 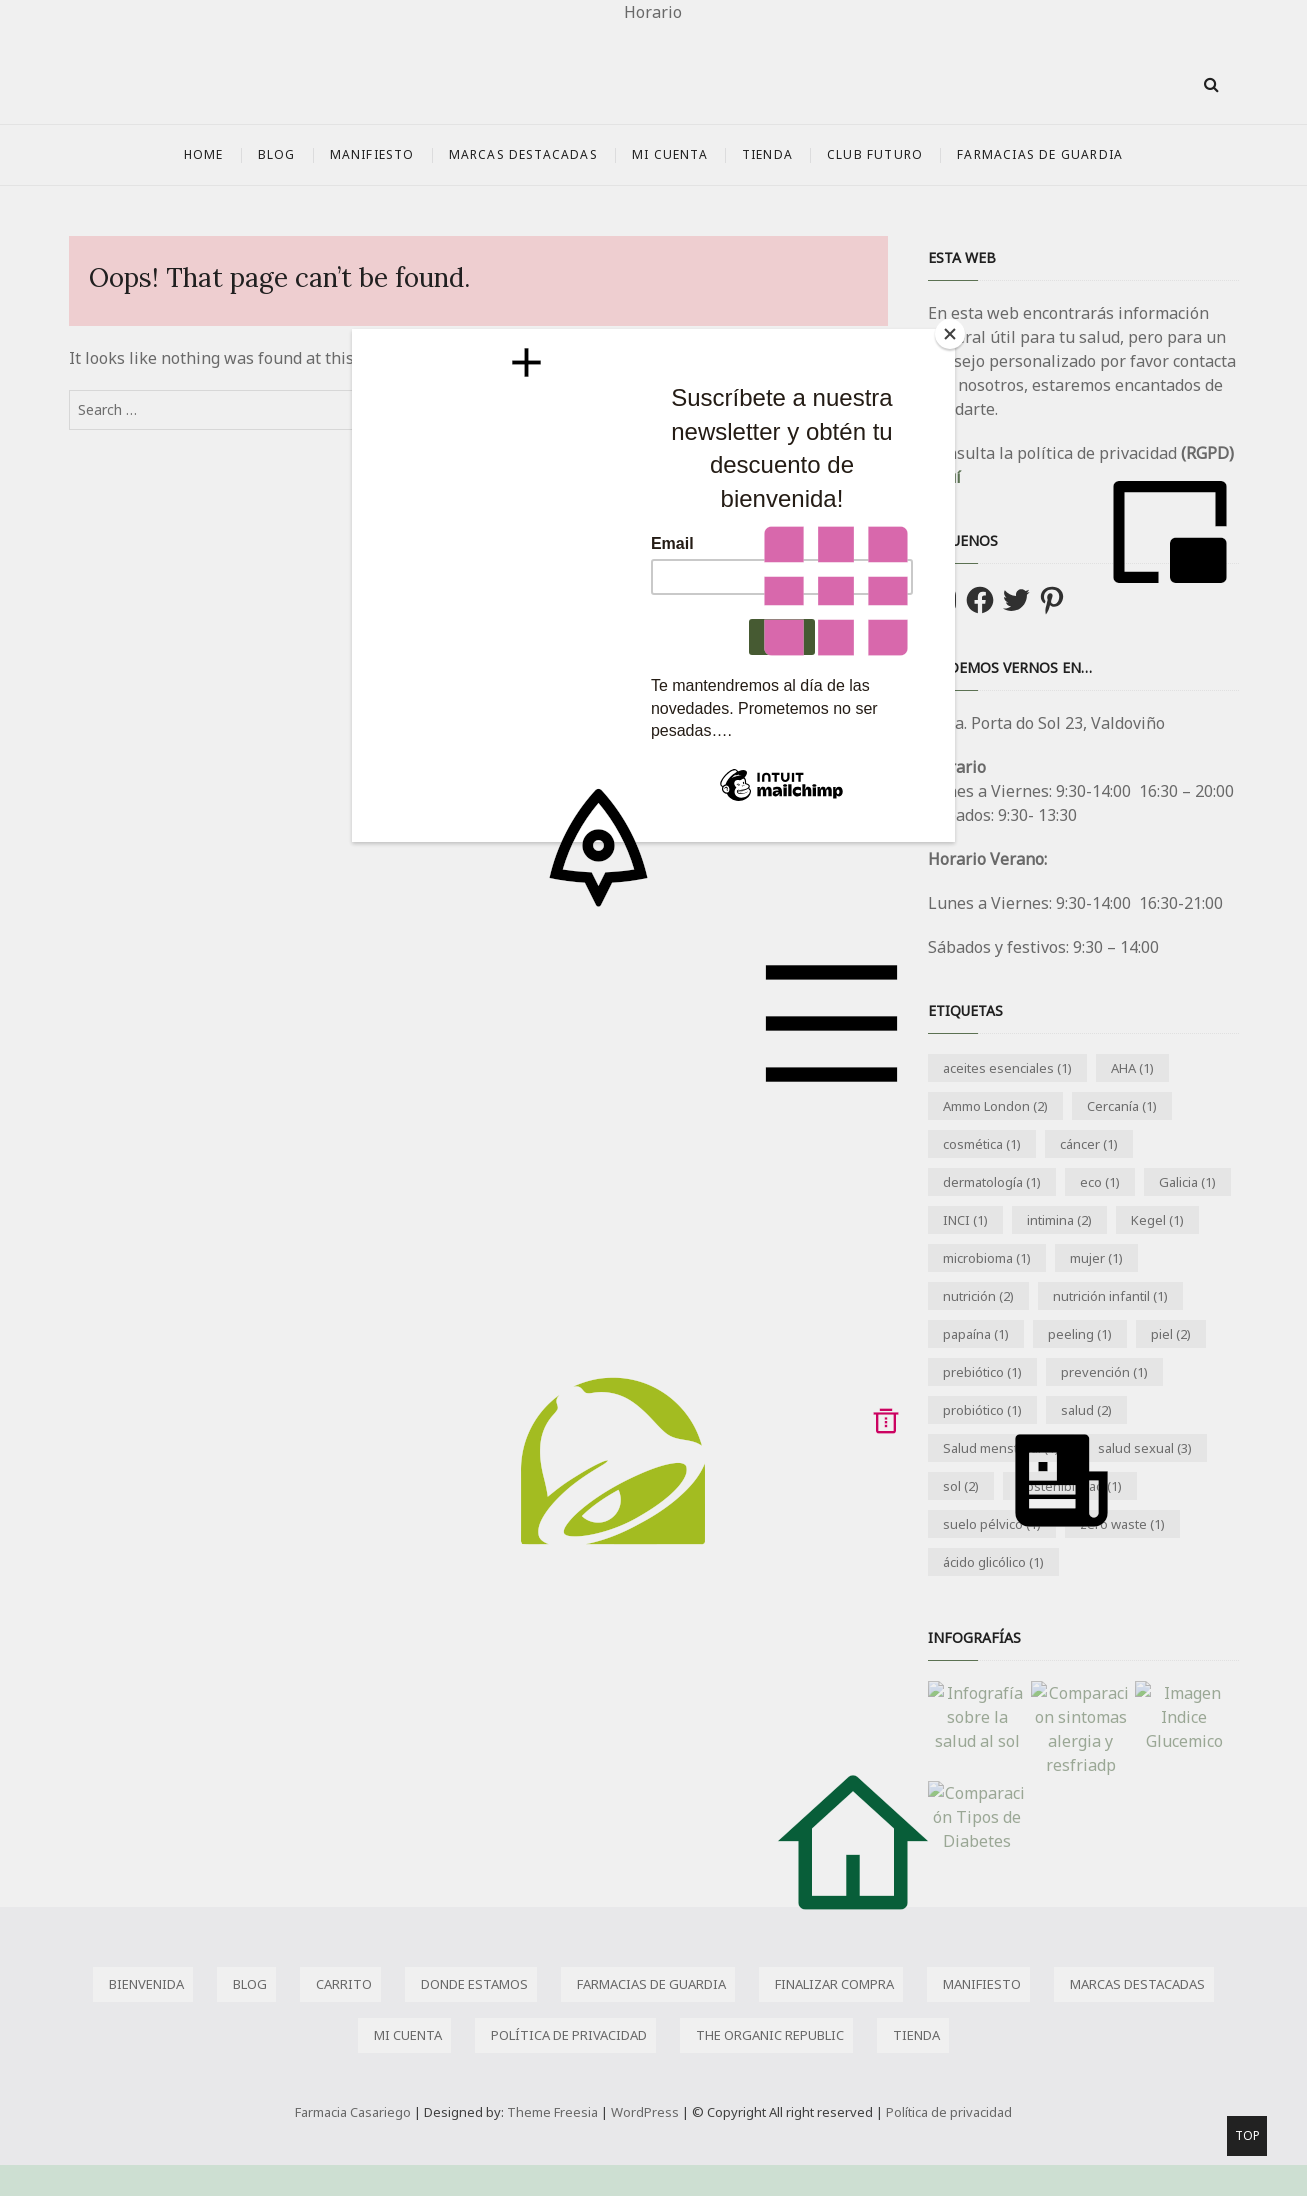 I want to click on navigate to home screen, so click(x=853, y=1848).